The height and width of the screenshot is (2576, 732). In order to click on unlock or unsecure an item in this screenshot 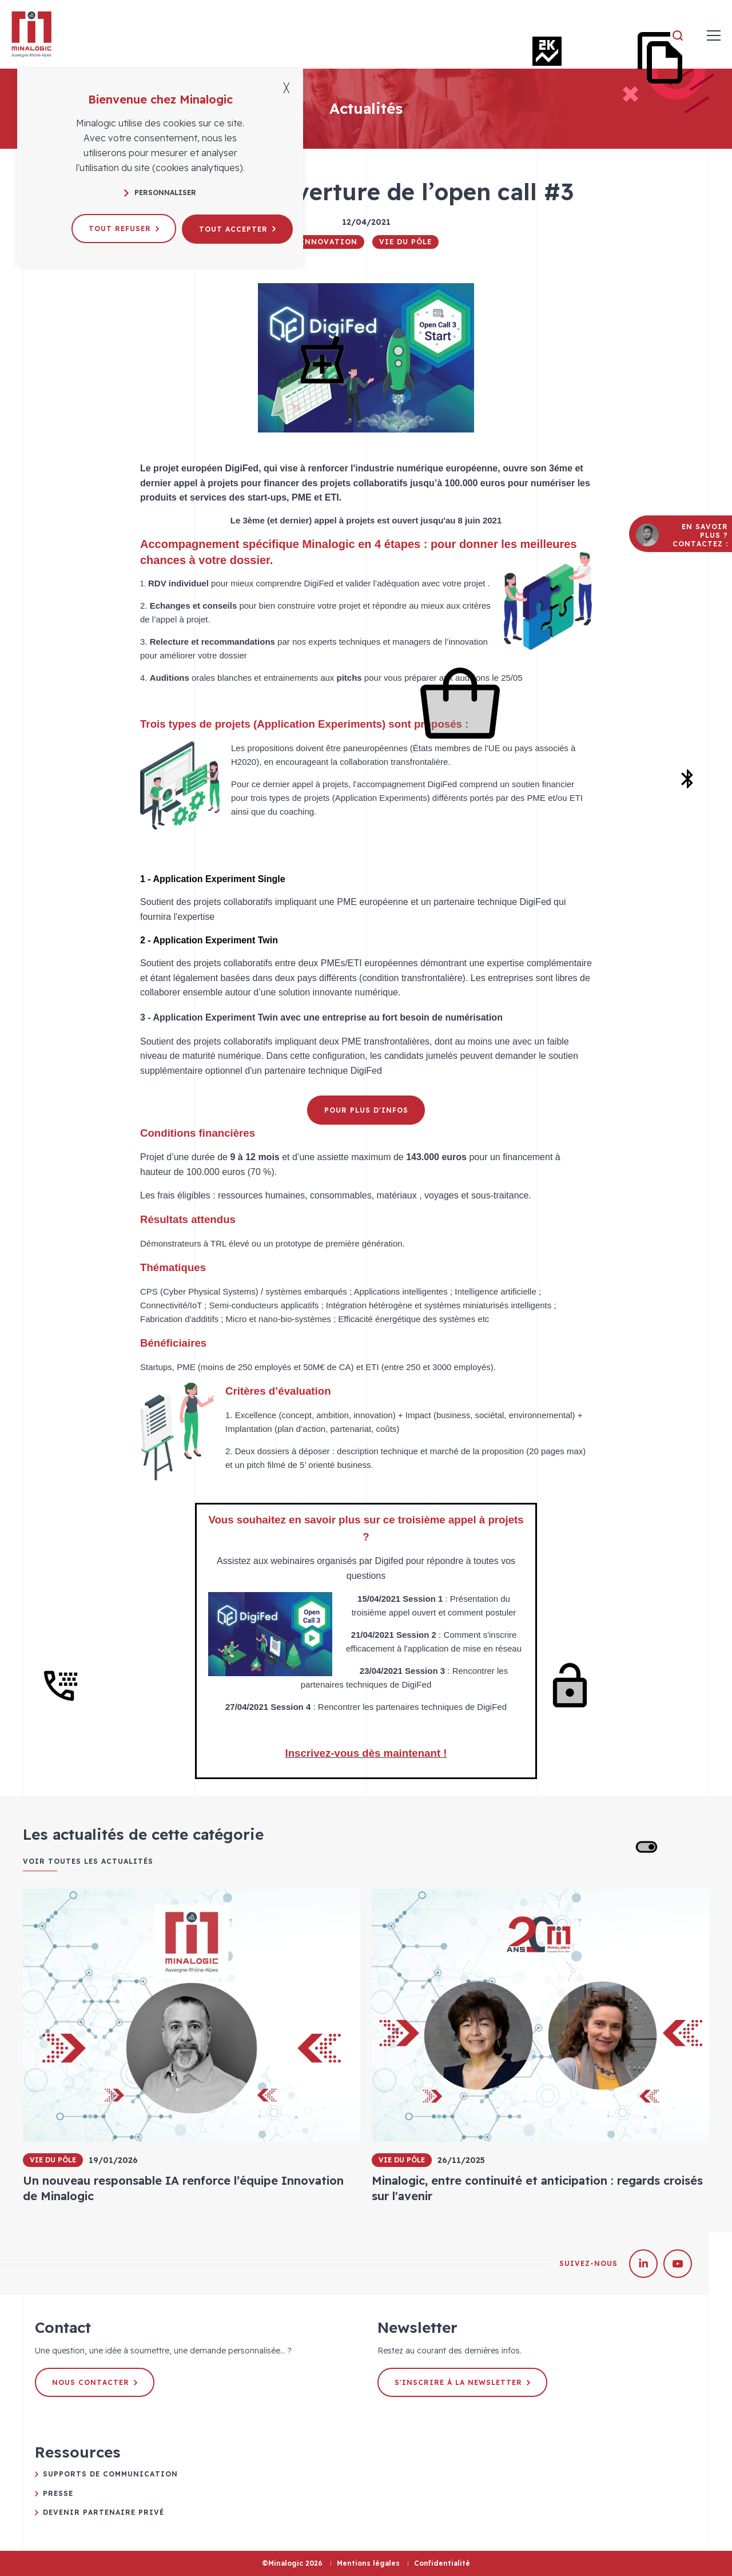, I will do `click(570, 1686)`.